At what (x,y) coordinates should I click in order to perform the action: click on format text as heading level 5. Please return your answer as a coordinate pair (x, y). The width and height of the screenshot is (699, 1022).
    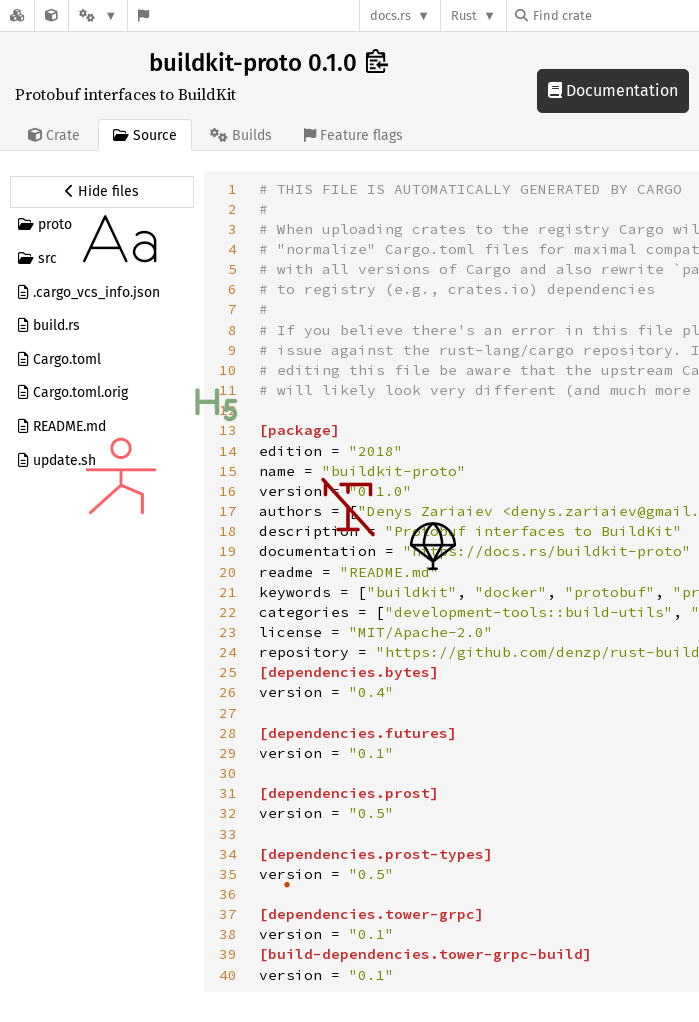
    Looking at the image, I should click on (214, 404).